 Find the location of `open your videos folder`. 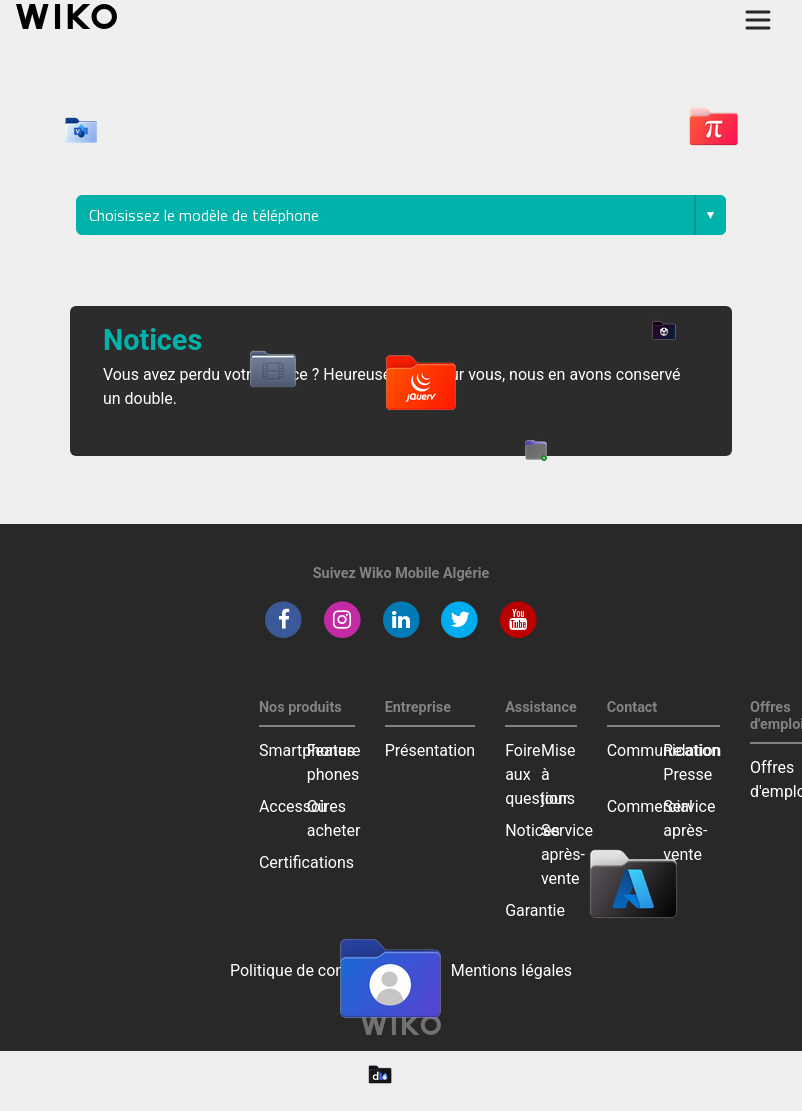

open your videos folder is located at coordinates (273, 369).